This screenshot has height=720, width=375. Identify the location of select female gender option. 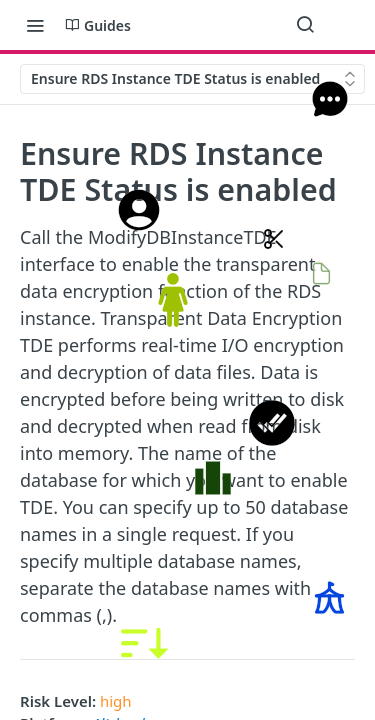
(173, 300).